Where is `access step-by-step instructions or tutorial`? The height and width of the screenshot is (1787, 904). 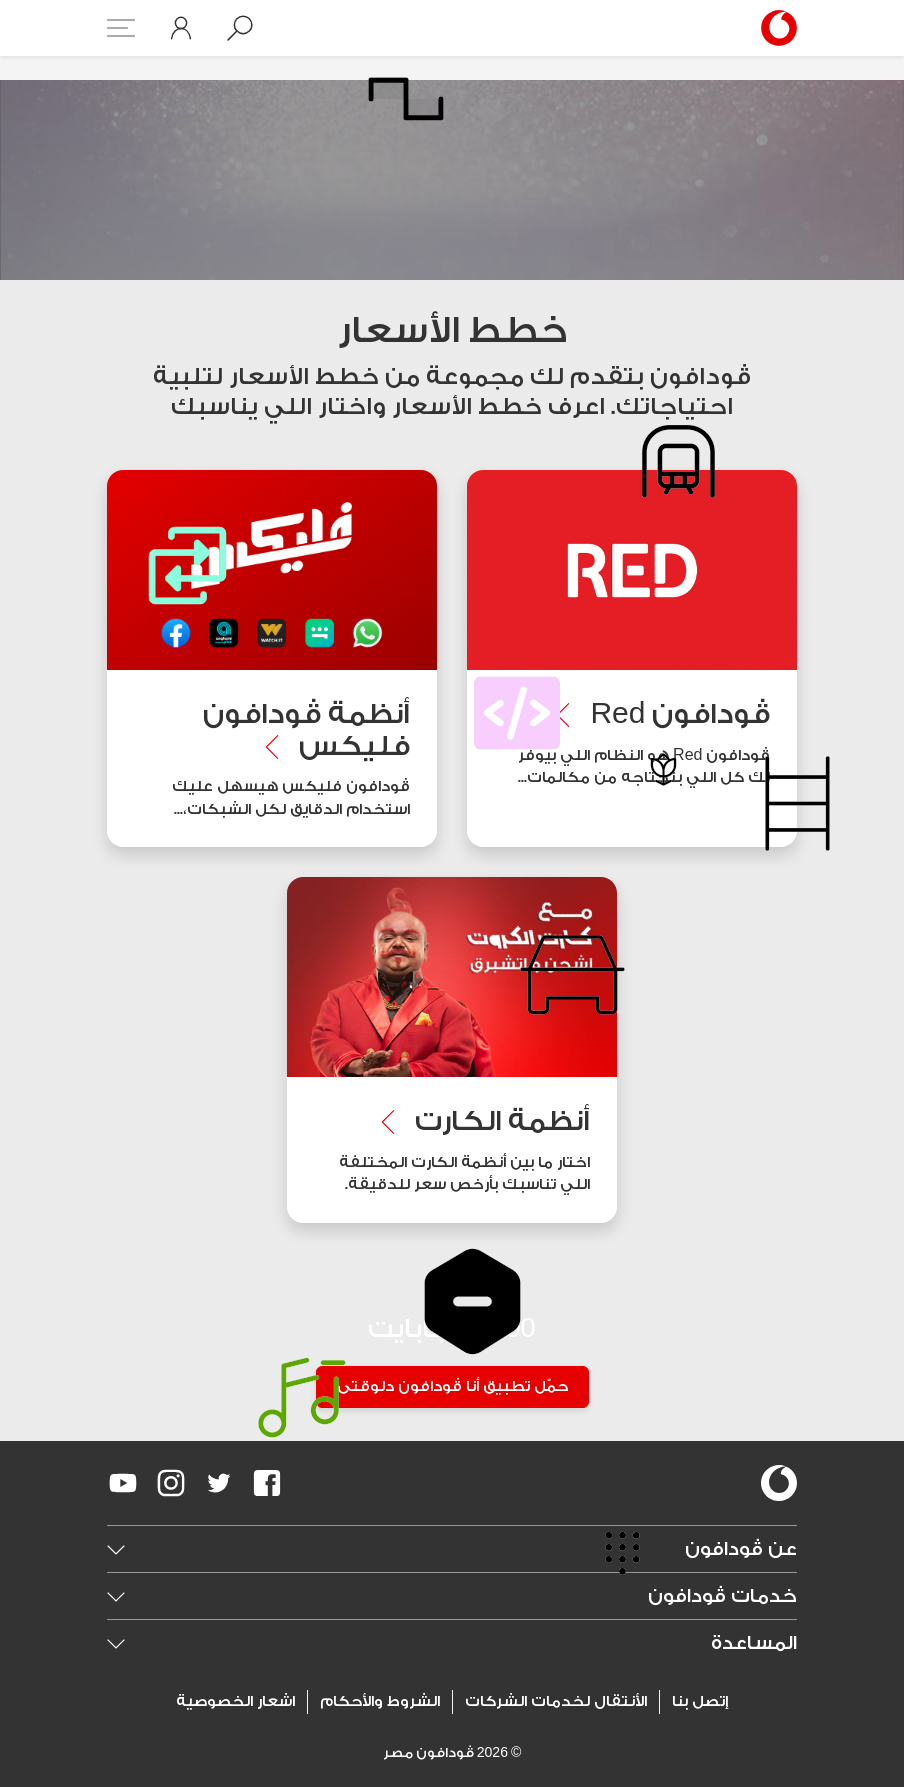 access step-by-step instructions or tutorial is located at coordinates (797, 803).